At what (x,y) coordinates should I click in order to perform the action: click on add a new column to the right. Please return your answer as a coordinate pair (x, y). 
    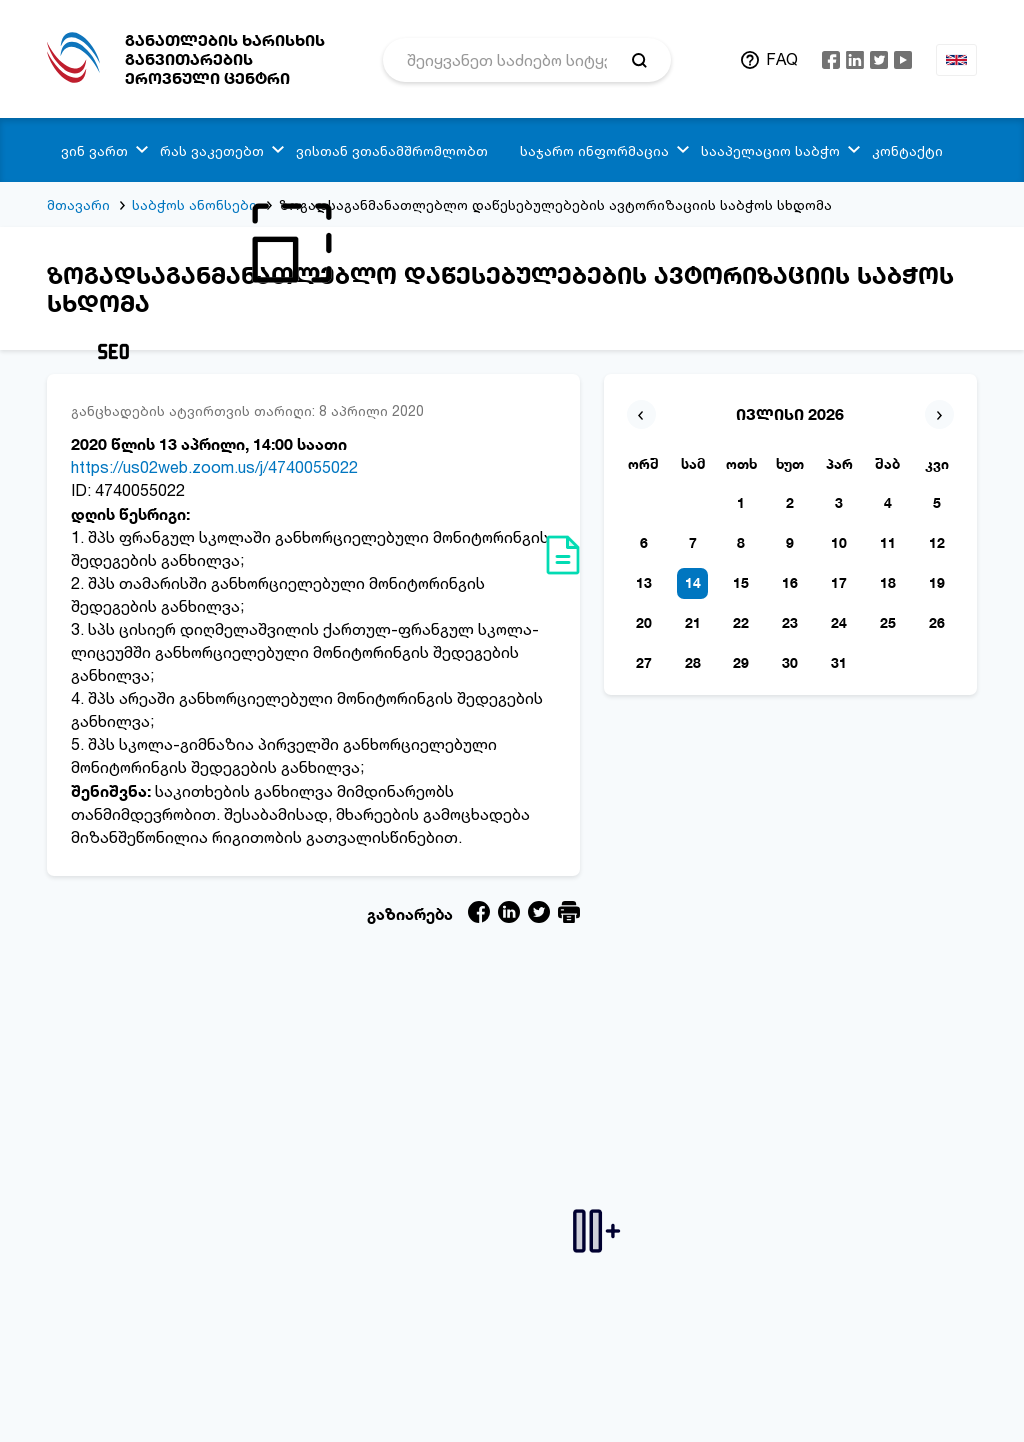
    Looking at the image, I should click on (593, 1231).